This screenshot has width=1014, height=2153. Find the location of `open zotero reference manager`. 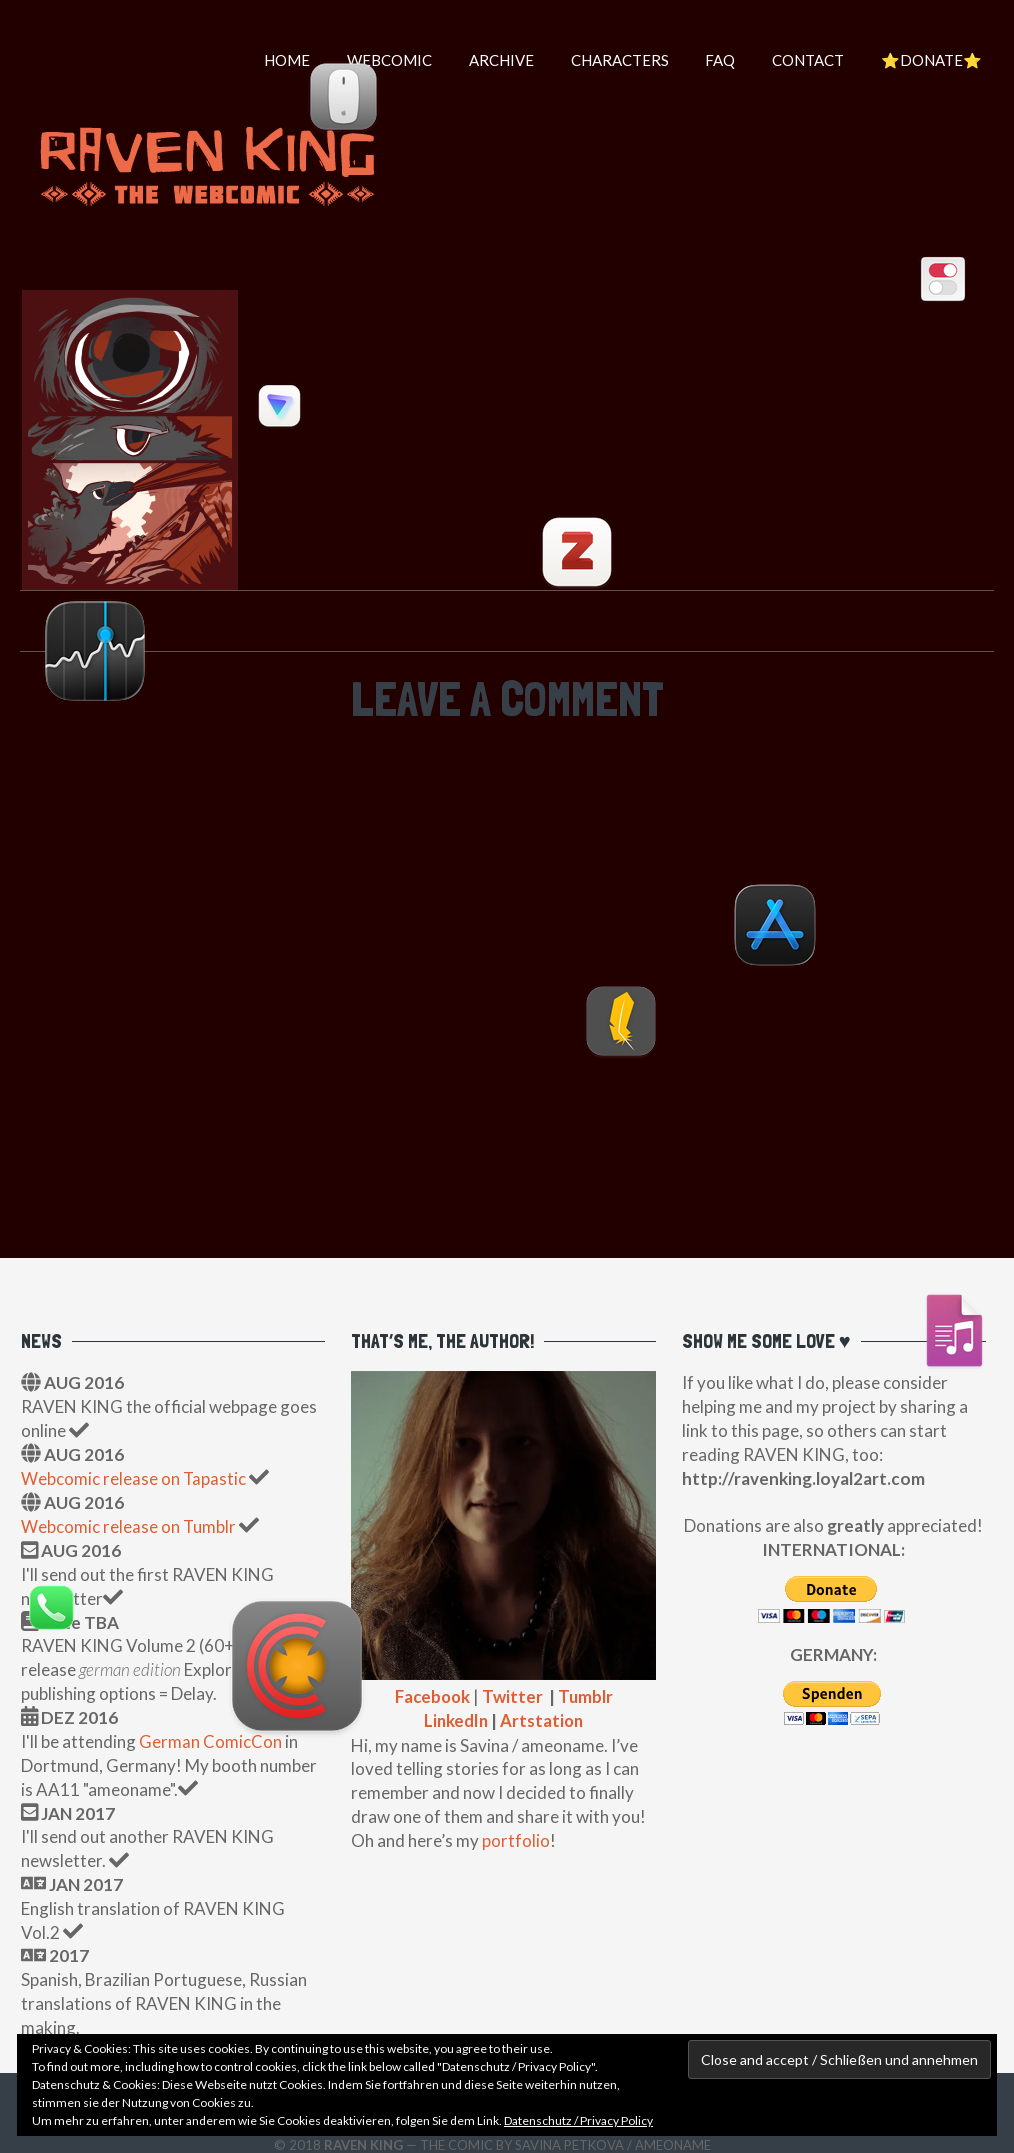

open zotero reference manager is located at coordinates (577, 552).